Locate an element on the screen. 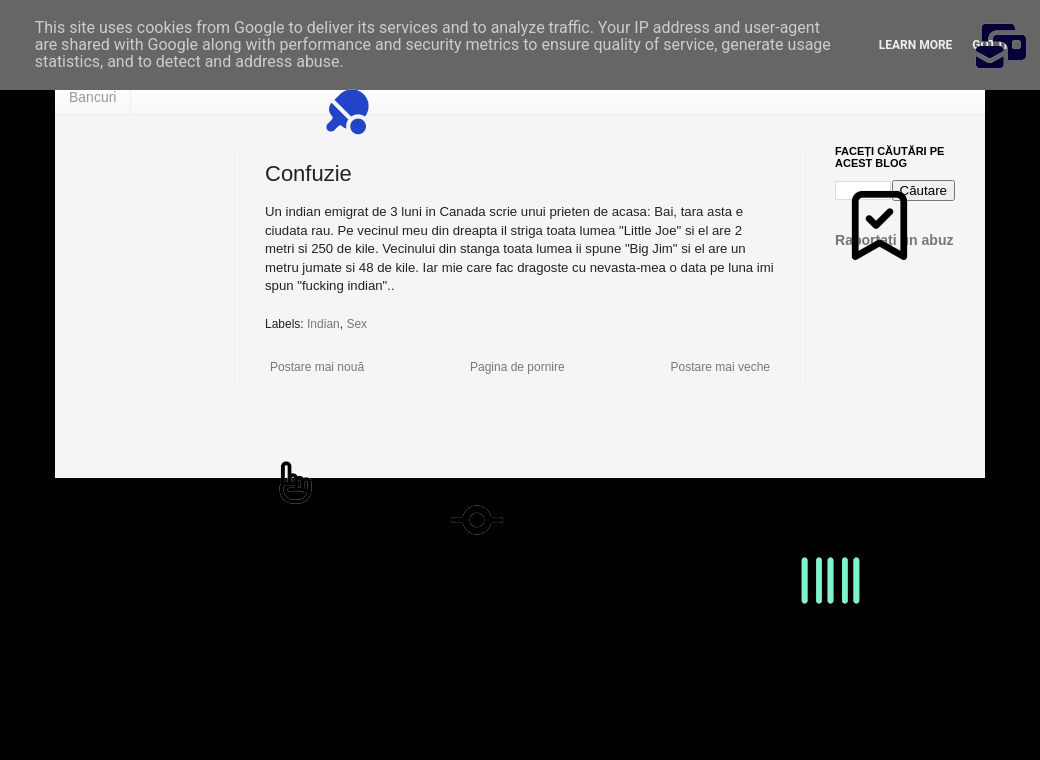  view commit history is located at coordinates (477, 520).